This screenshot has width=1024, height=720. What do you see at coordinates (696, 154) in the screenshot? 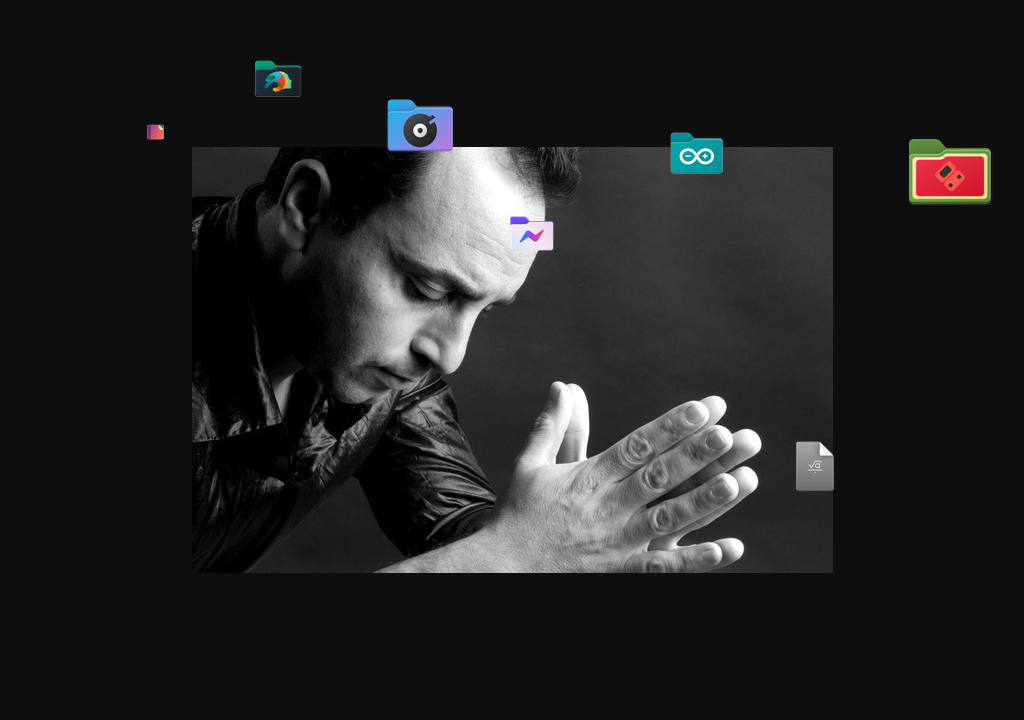
I see `open arduino project files folder` at bounding box center [696, 154].